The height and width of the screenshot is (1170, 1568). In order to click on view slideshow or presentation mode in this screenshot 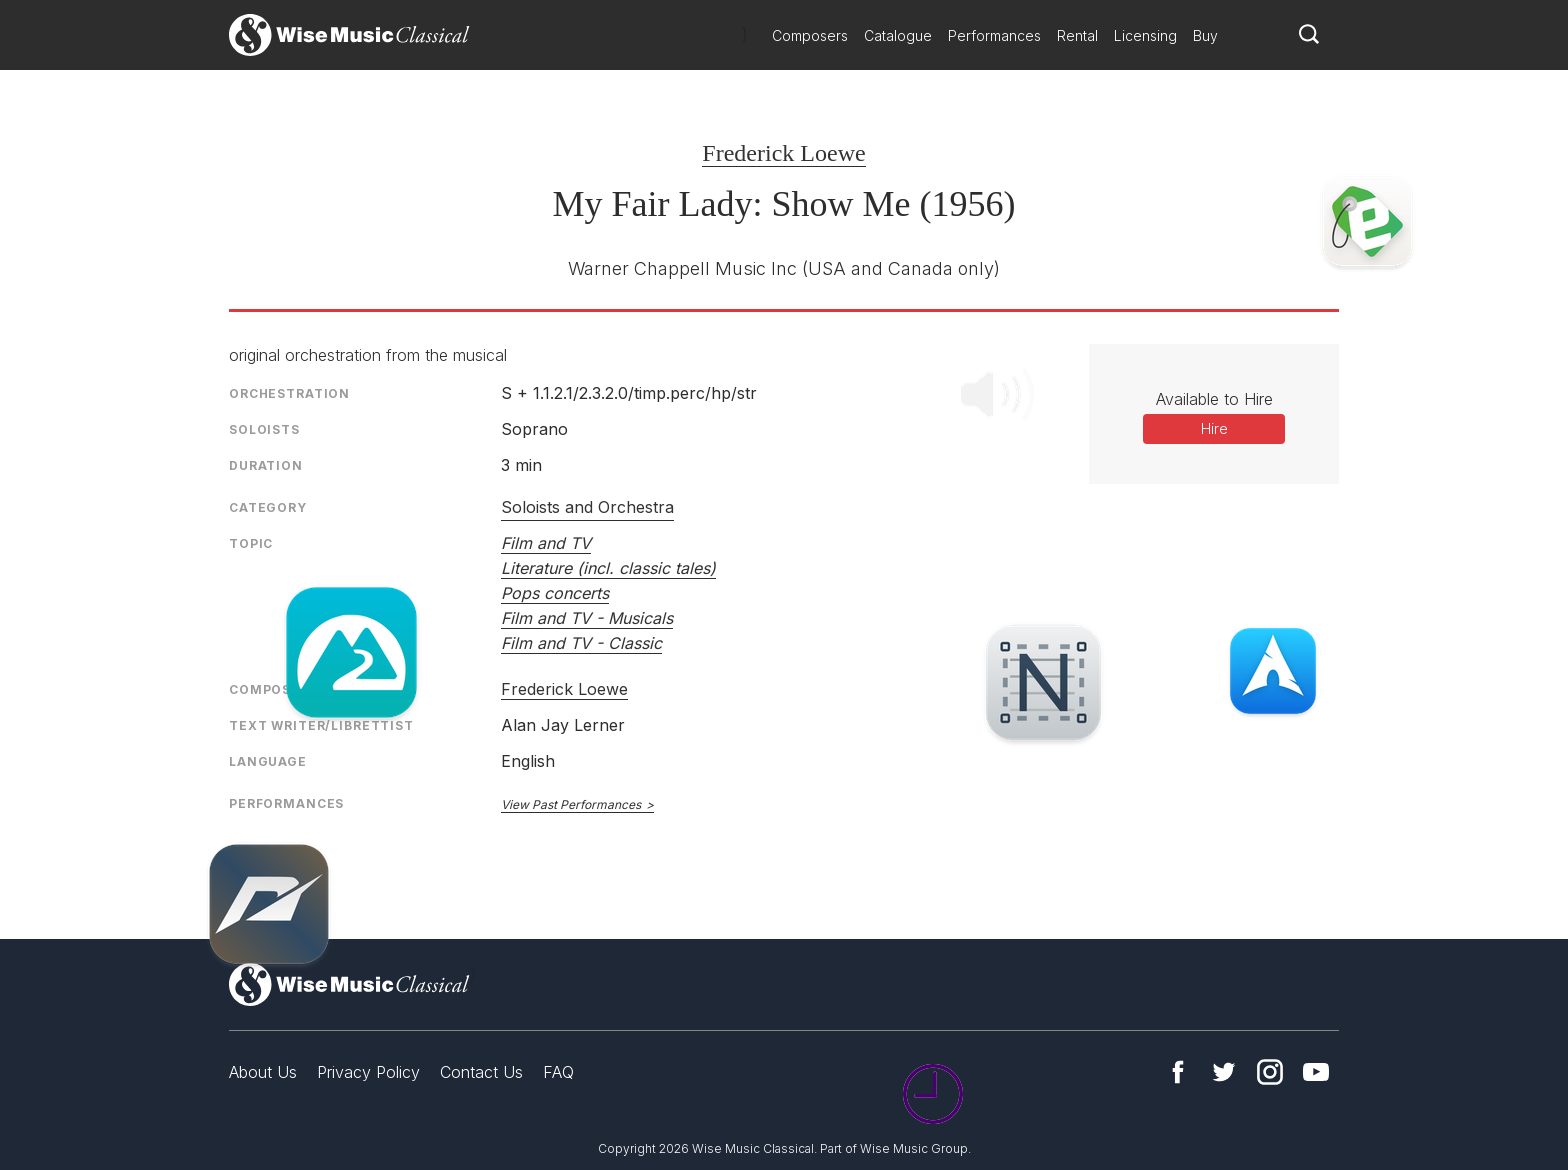, I will do `click(933, 1094)`.